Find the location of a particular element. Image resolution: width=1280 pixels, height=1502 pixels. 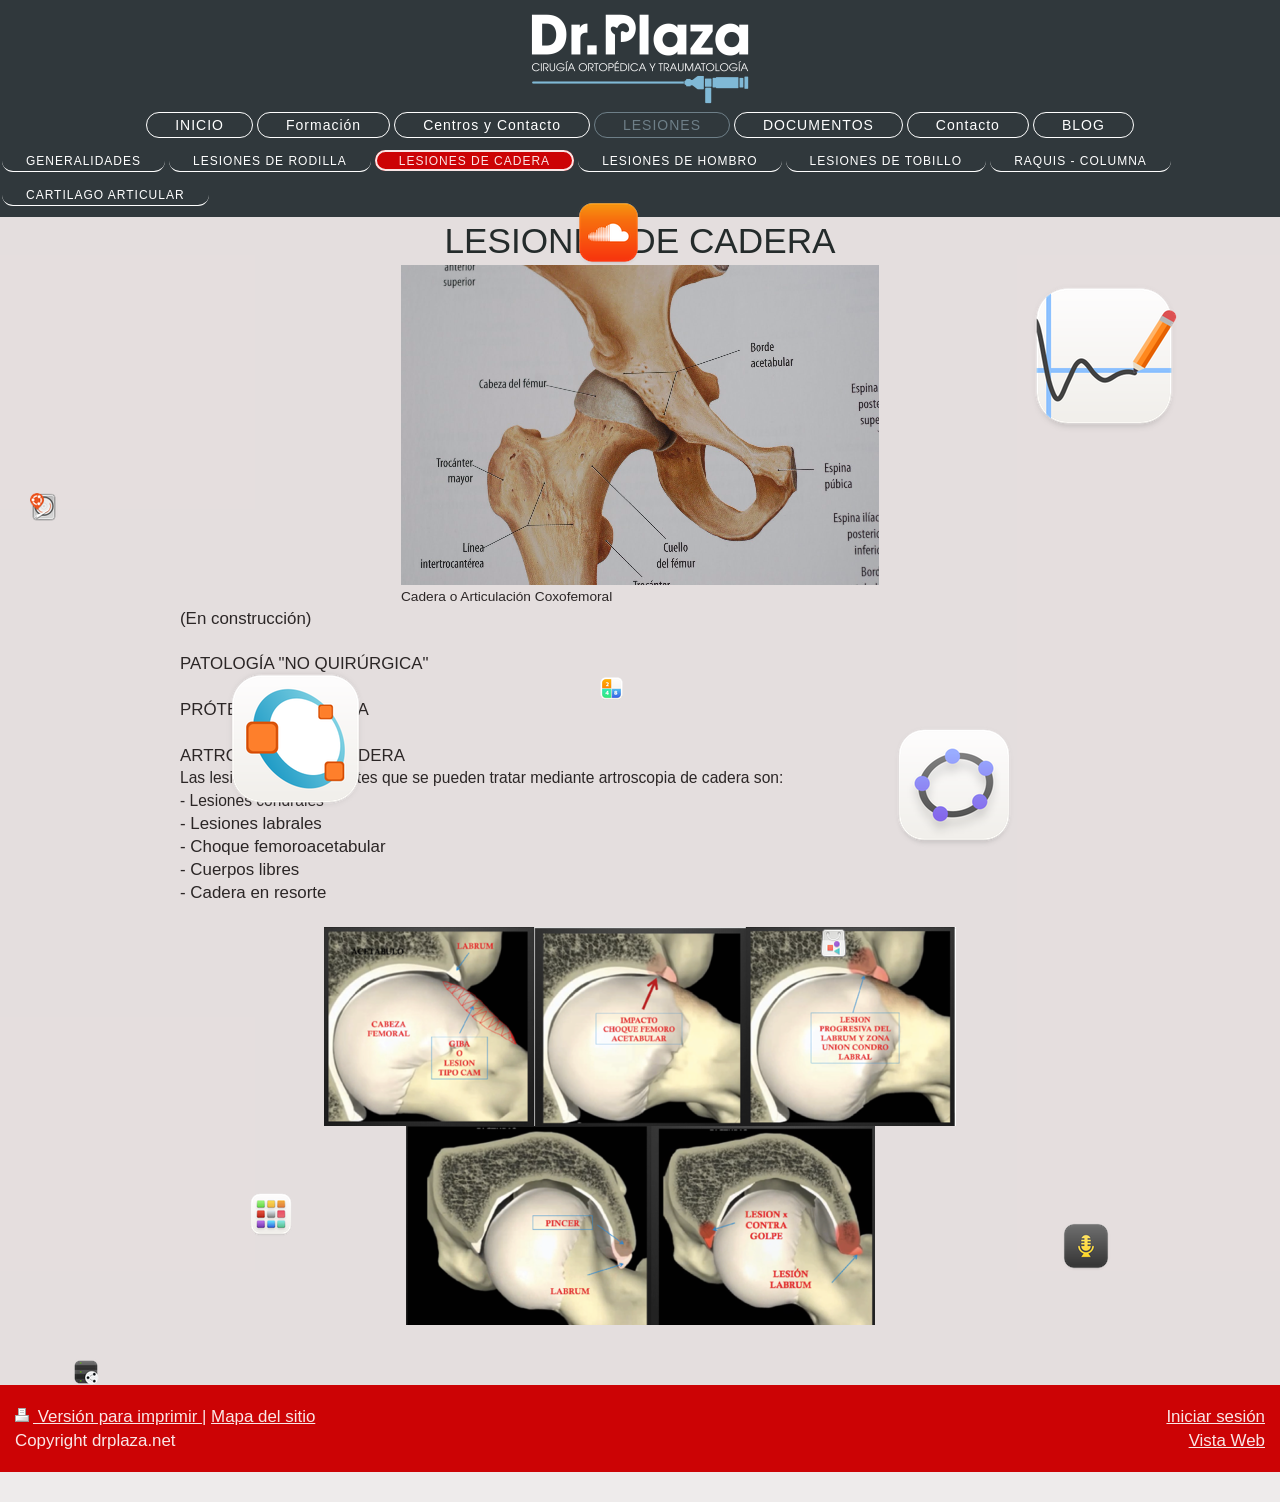

open GNU Octave numerical computing application is located at coordinates (295, 736).